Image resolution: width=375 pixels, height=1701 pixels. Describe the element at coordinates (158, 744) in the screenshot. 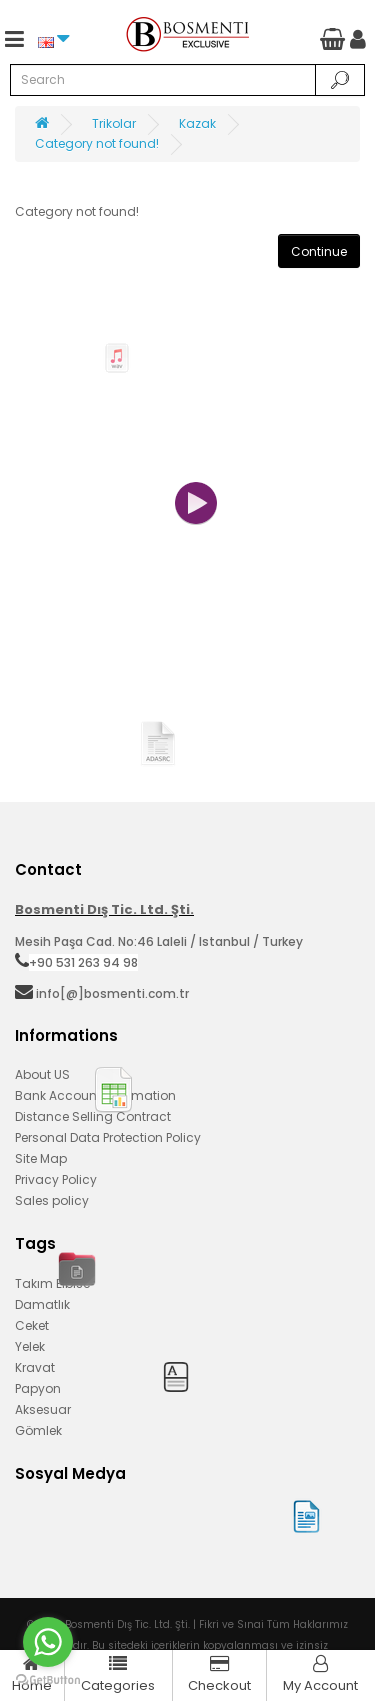

I see `ada source code file` at that location.